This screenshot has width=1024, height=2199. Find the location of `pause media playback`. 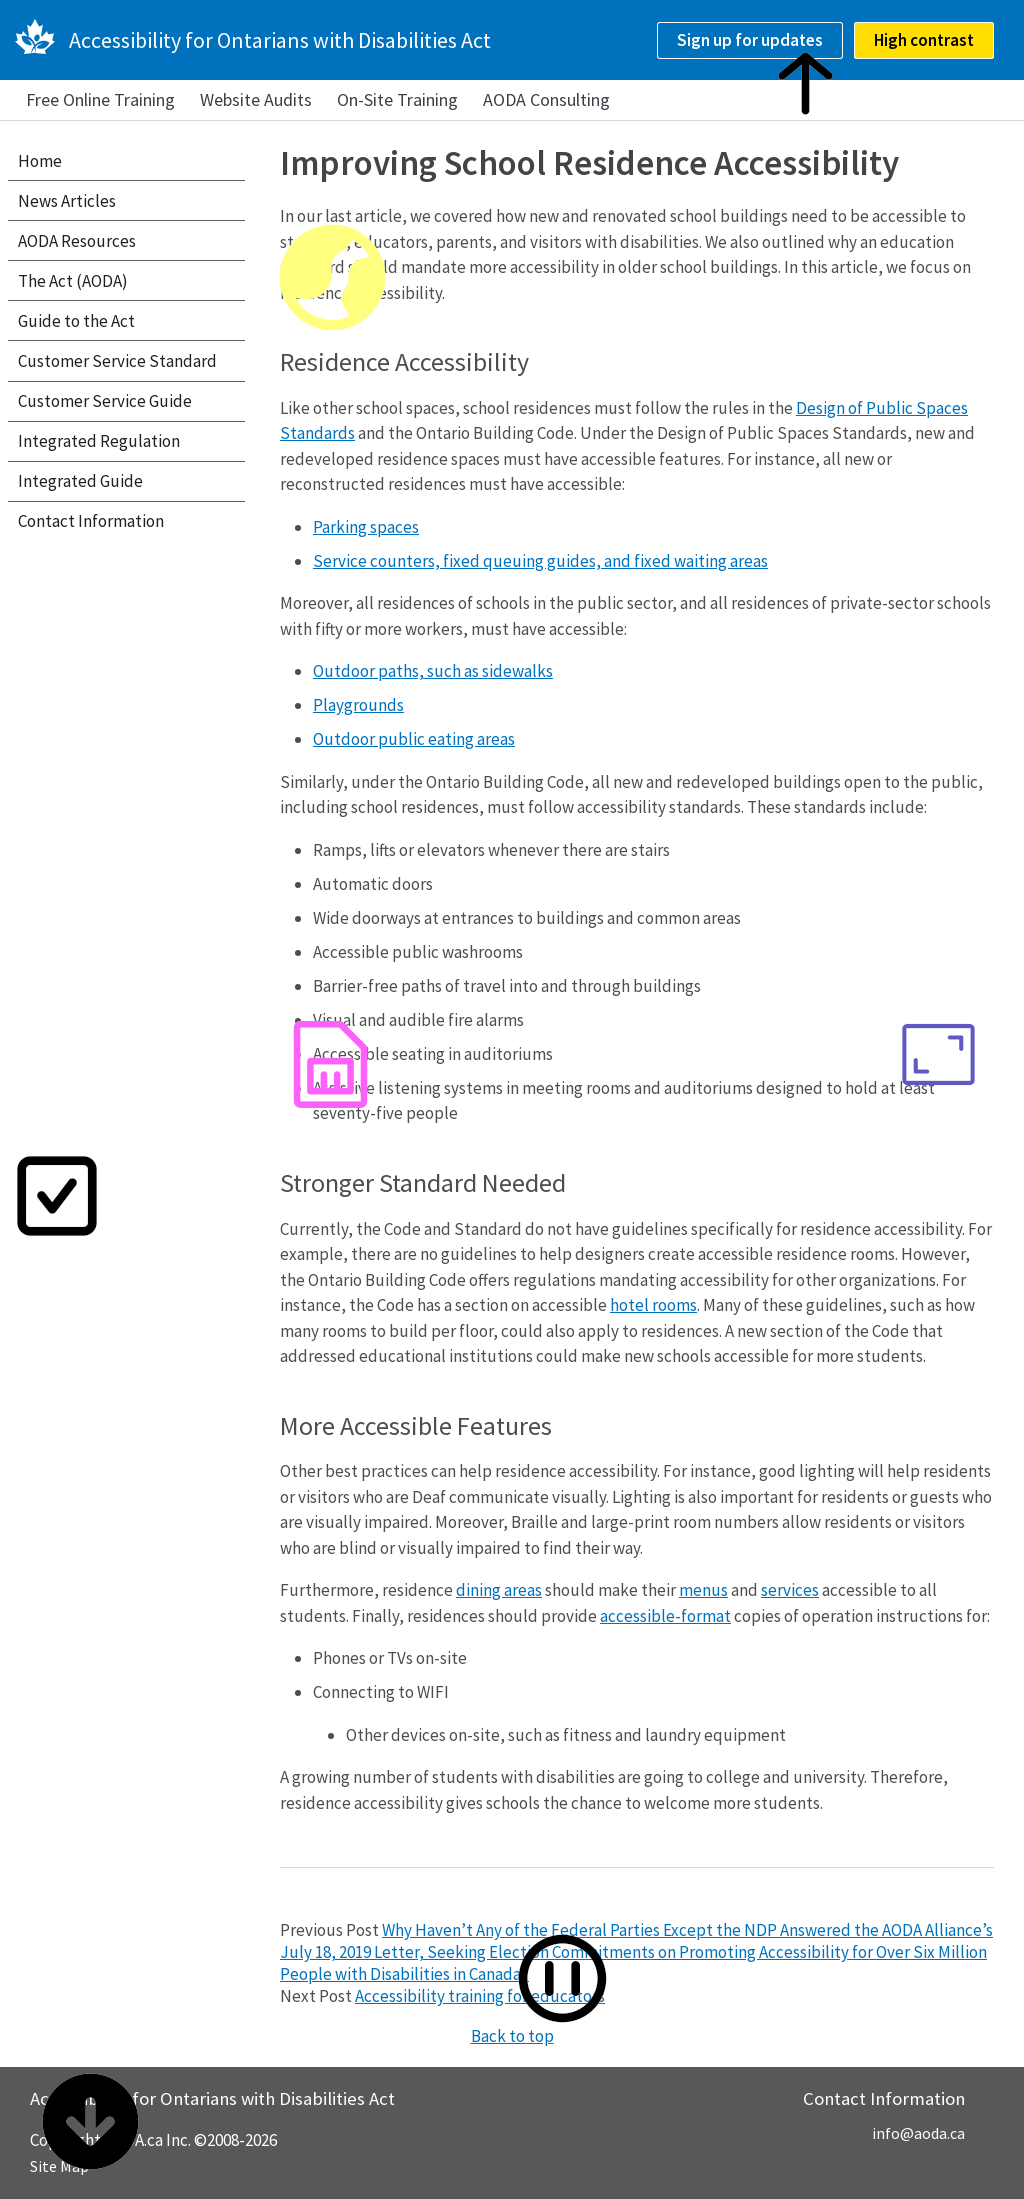

pause media playback is located at coordinates (562, 1978).